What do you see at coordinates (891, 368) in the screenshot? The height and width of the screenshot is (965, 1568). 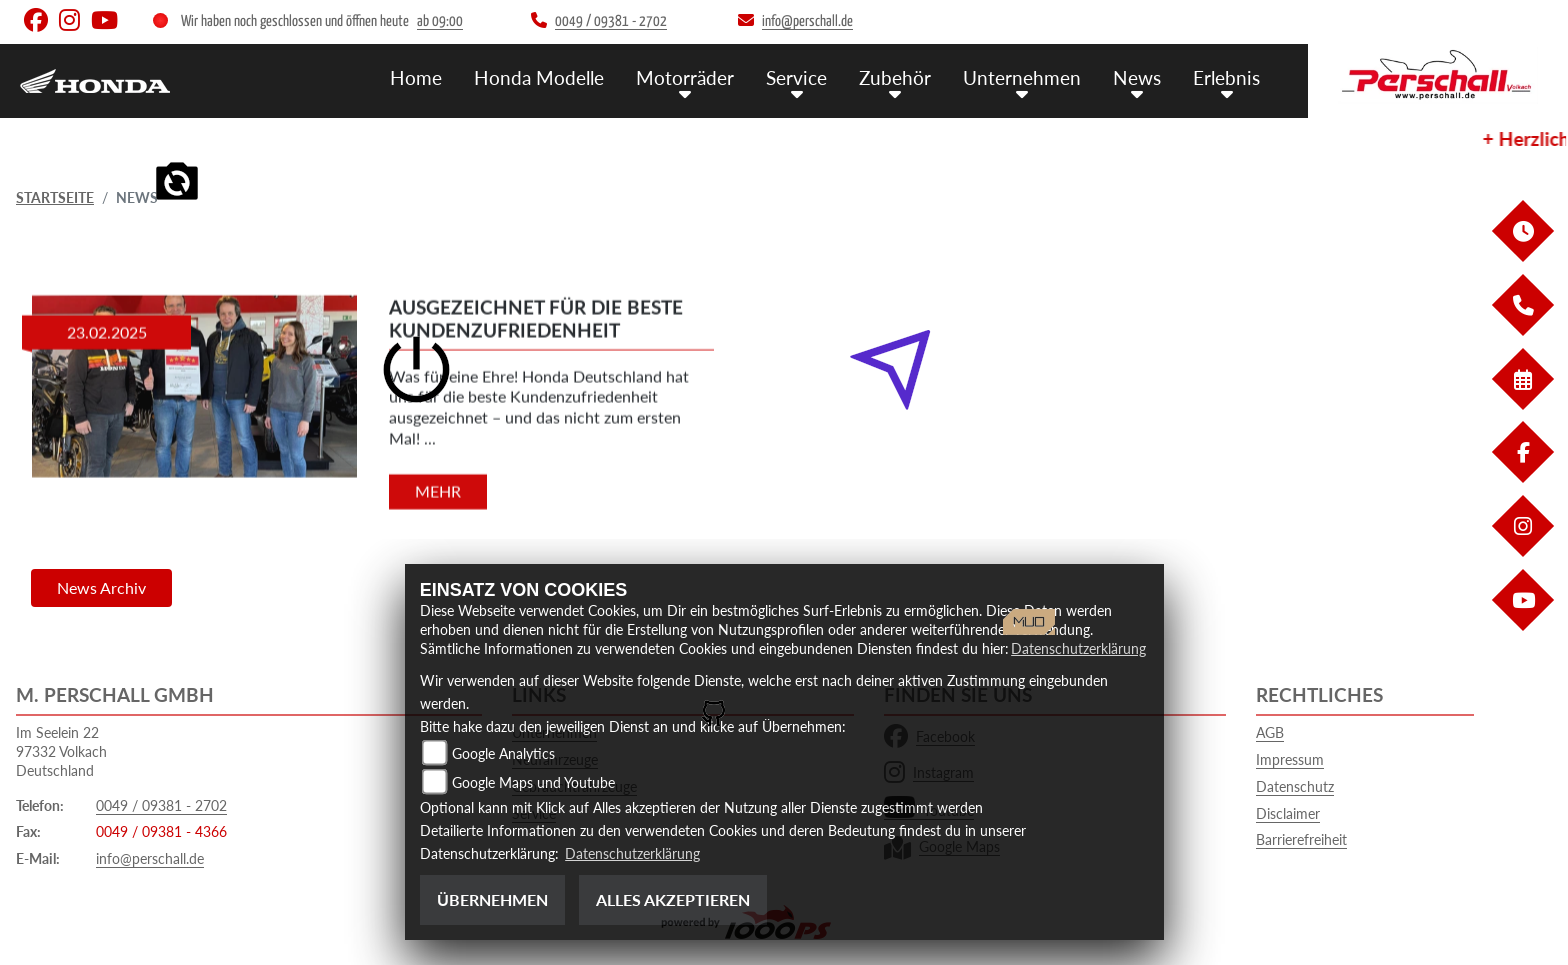 I see `send a message` at bounding box center [891, 368].